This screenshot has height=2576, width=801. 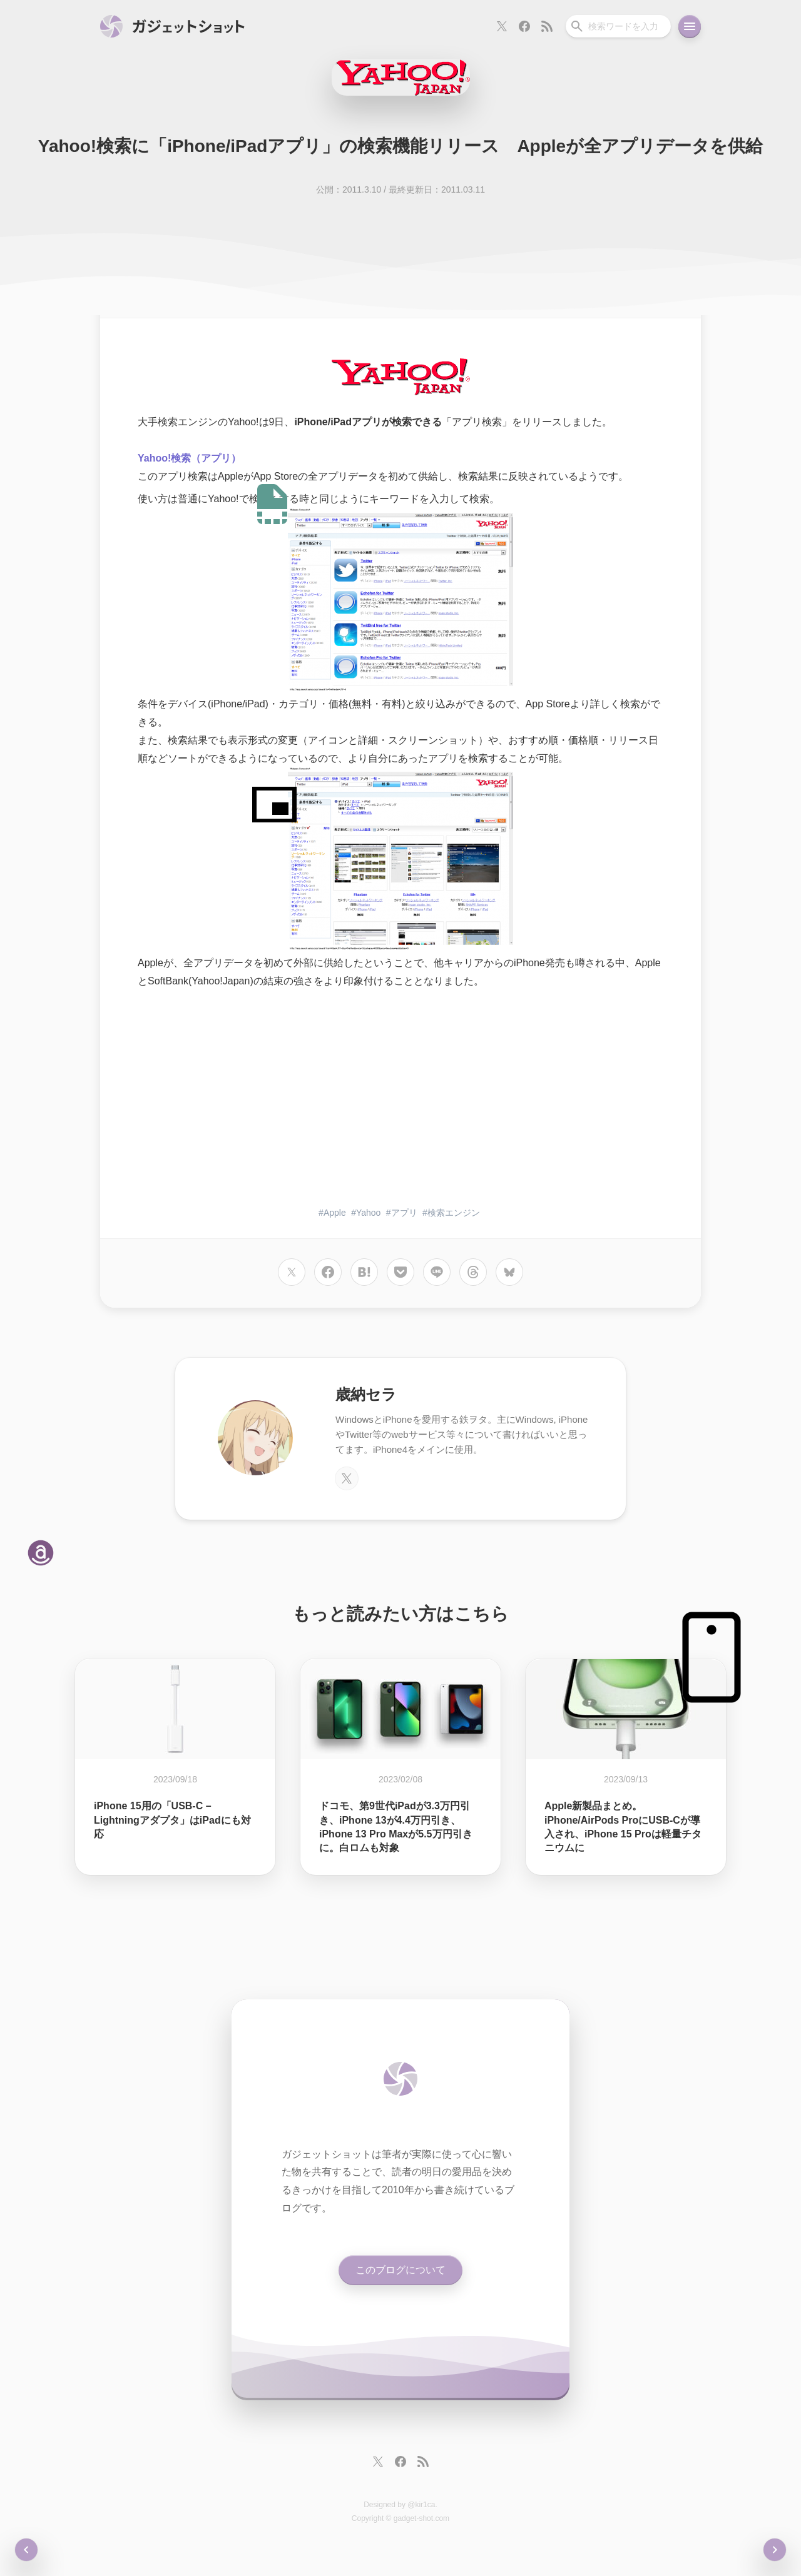 What do you see at coordinates (274, 804) in the screenshot?
I see `enable picture-in-picture mode` at bounding box center [274, 804].